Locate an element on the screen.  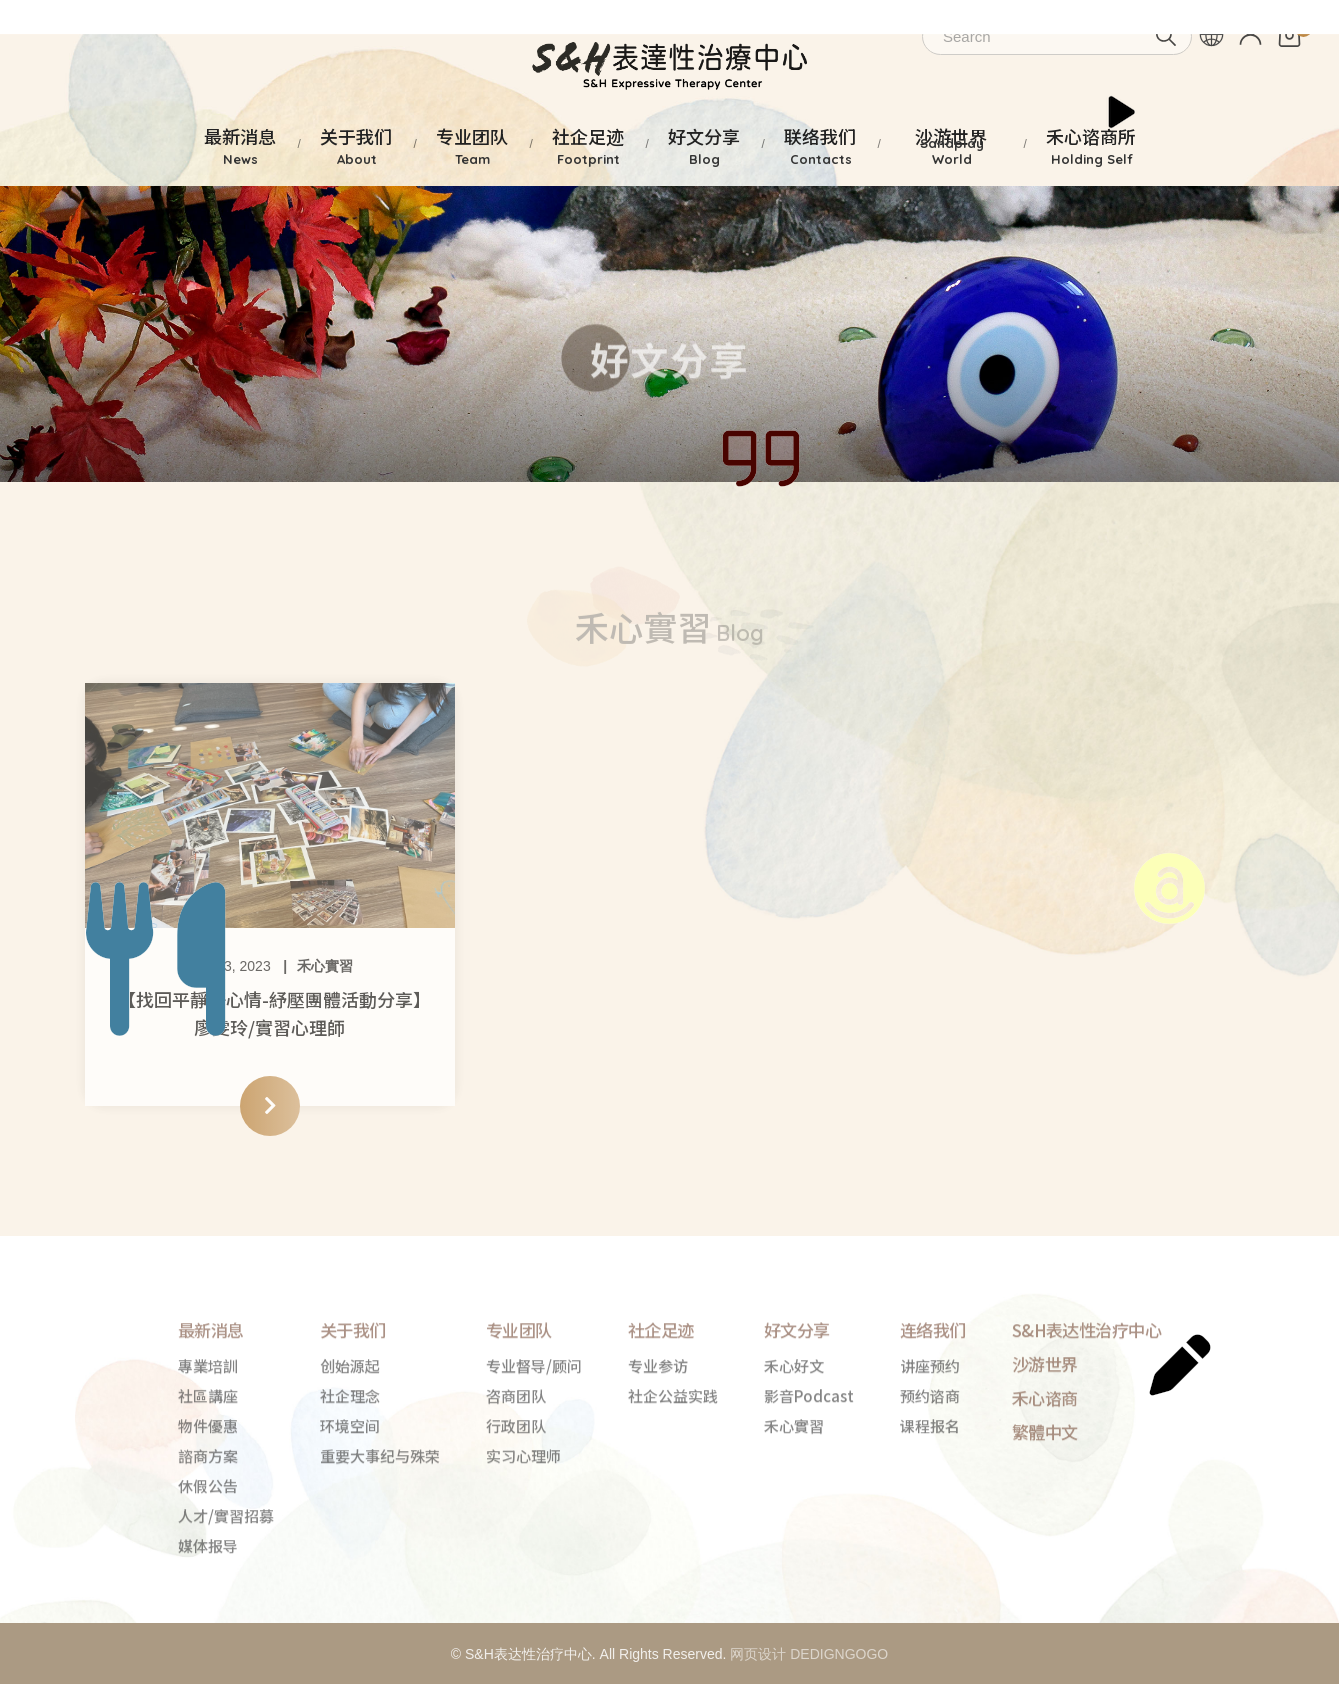
open the Amazon app or website is located at coordinates (1169, 888).